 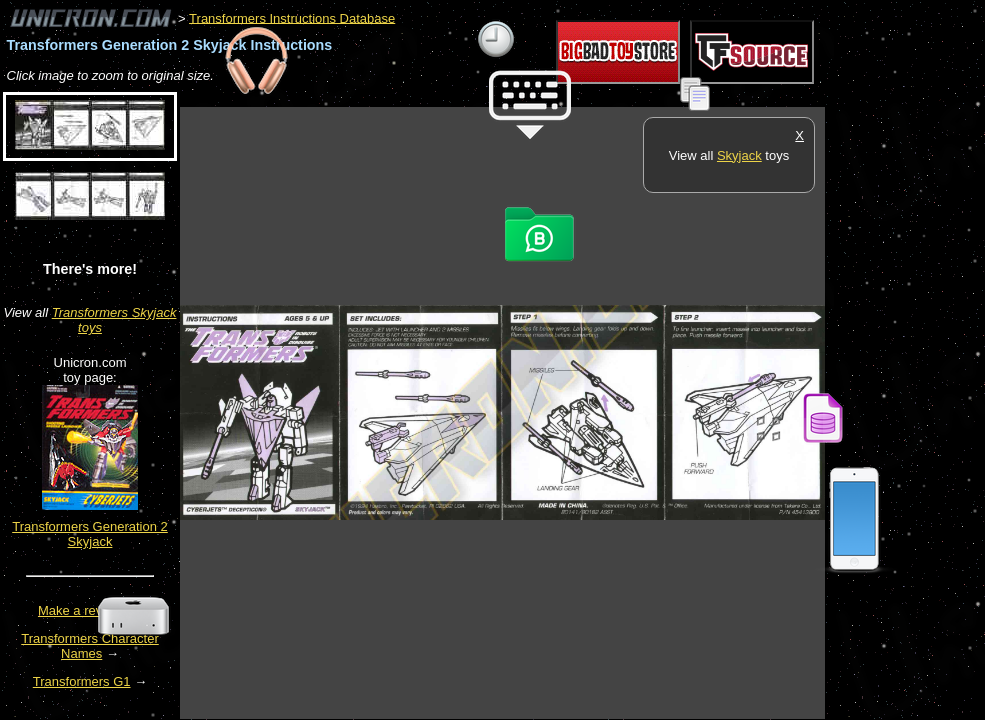 I want to click on hide the virtual keyboard, so click(x=530, y=105).